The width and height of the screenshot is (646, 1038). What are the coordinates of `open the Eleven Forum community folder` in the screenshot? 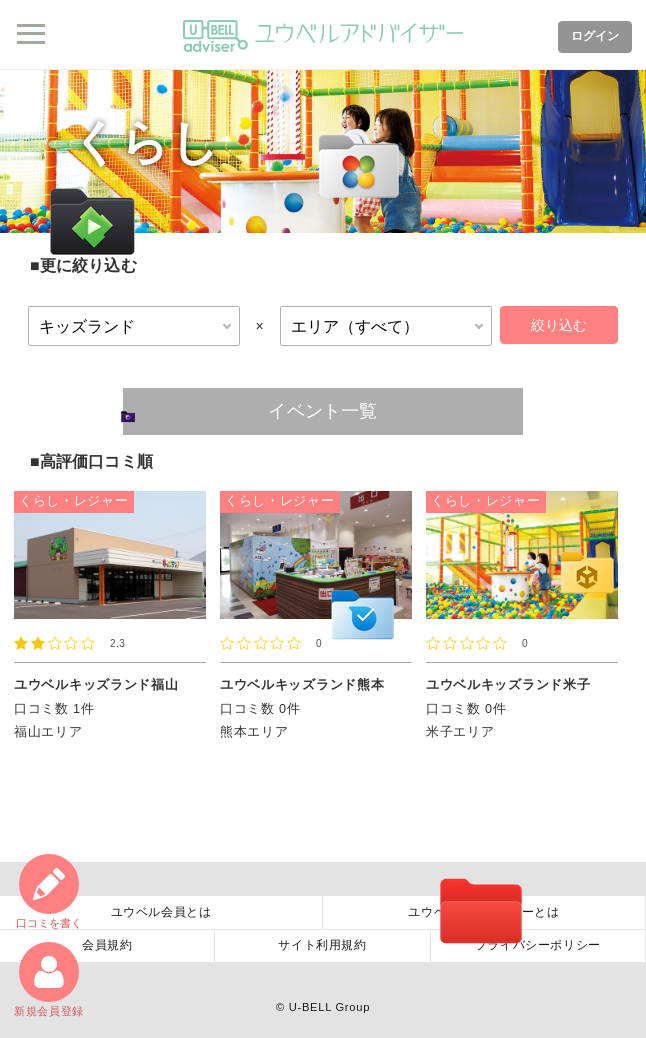 It's located at (358, 168).